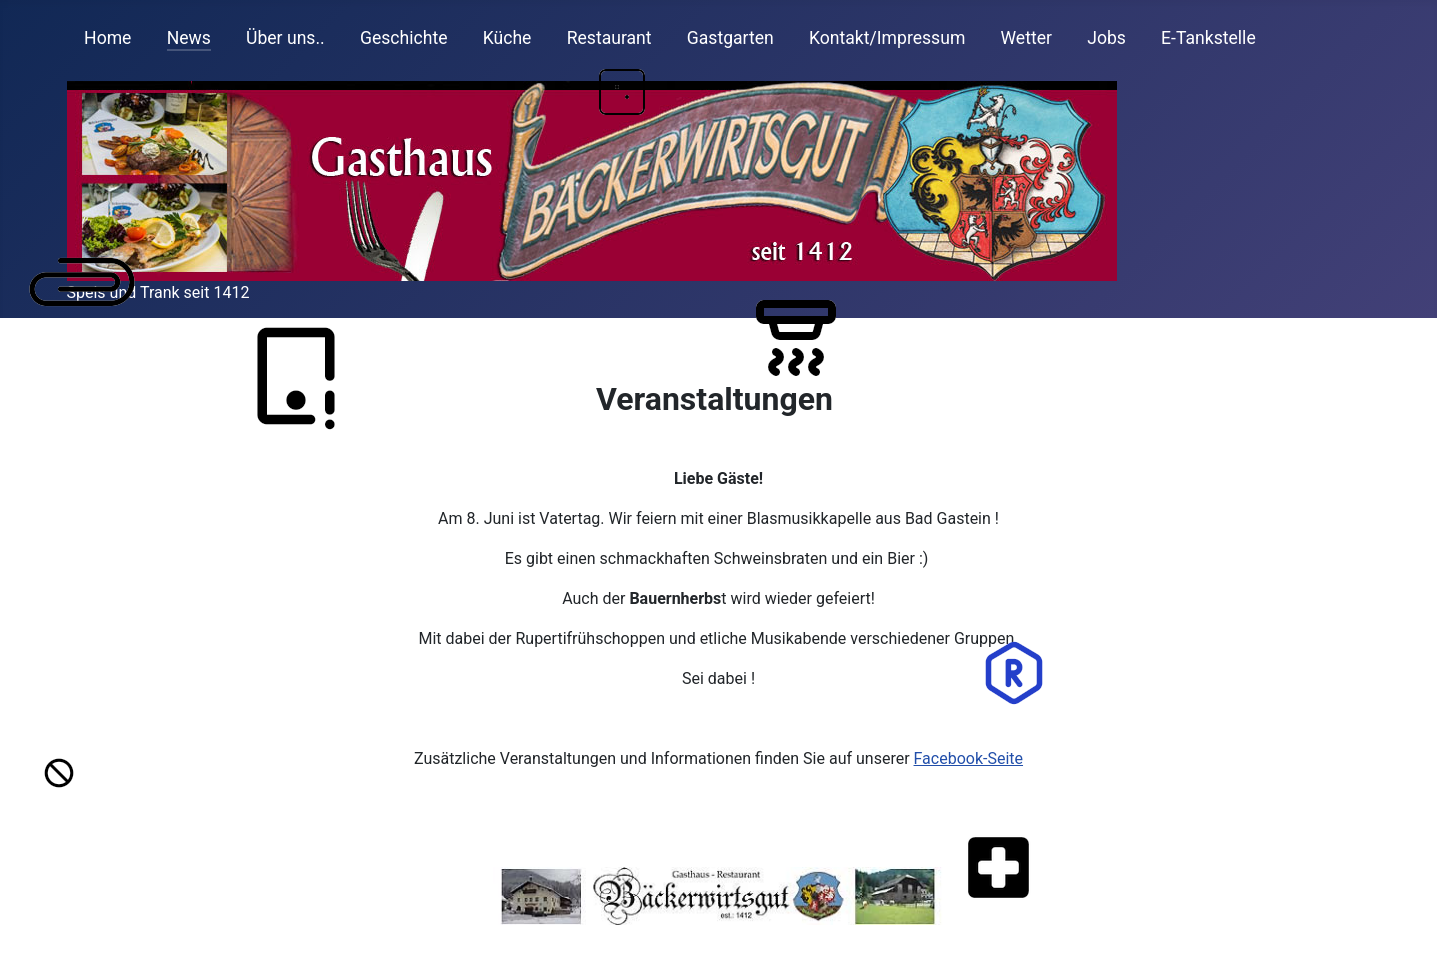 Image resolution: width=1437 pixels, height=957 pixels. Describe the element at coordinates (59, 773) in the screenshot. I see `indicates a prohibited or blocked action` at that location.